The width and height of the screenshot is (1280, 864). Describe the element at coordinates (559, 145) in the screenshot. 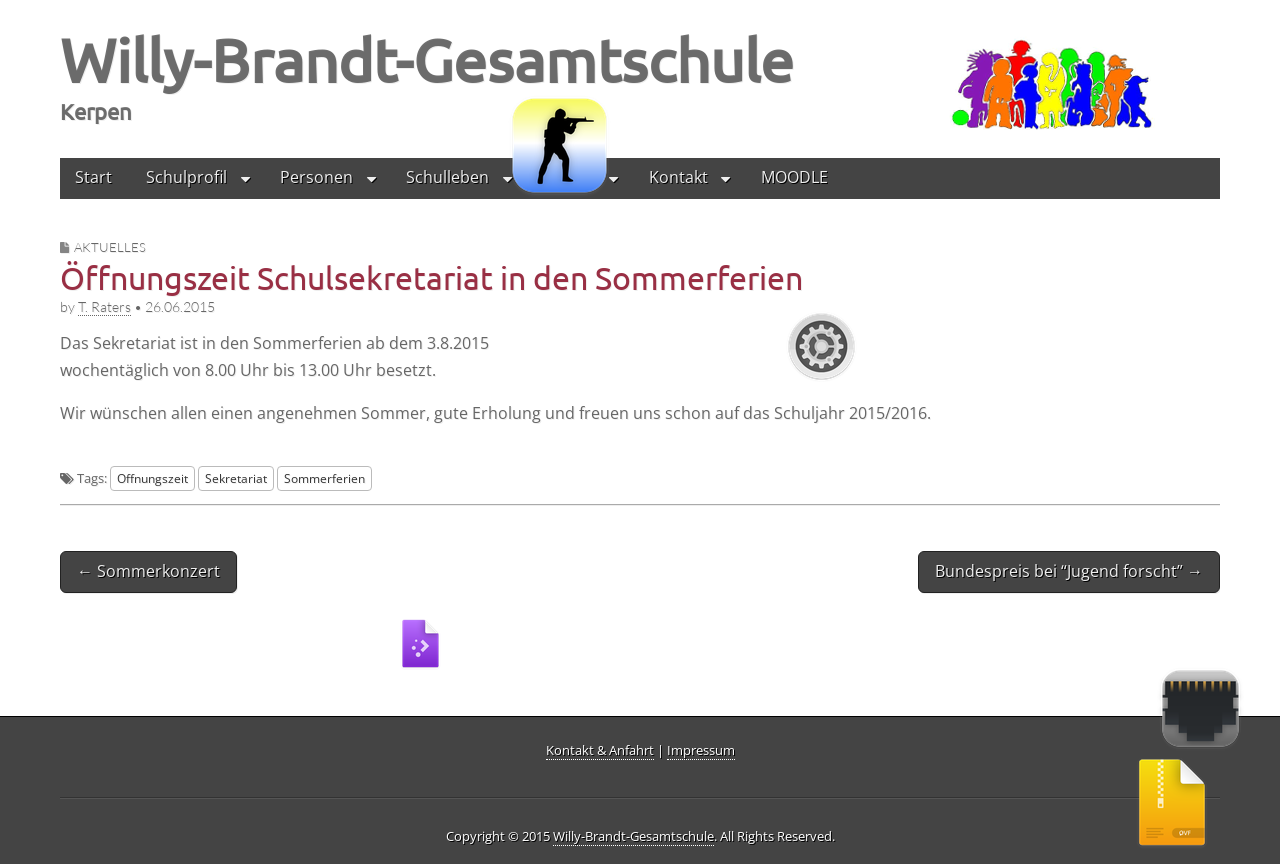

I see `launch counter-strike` at that location.